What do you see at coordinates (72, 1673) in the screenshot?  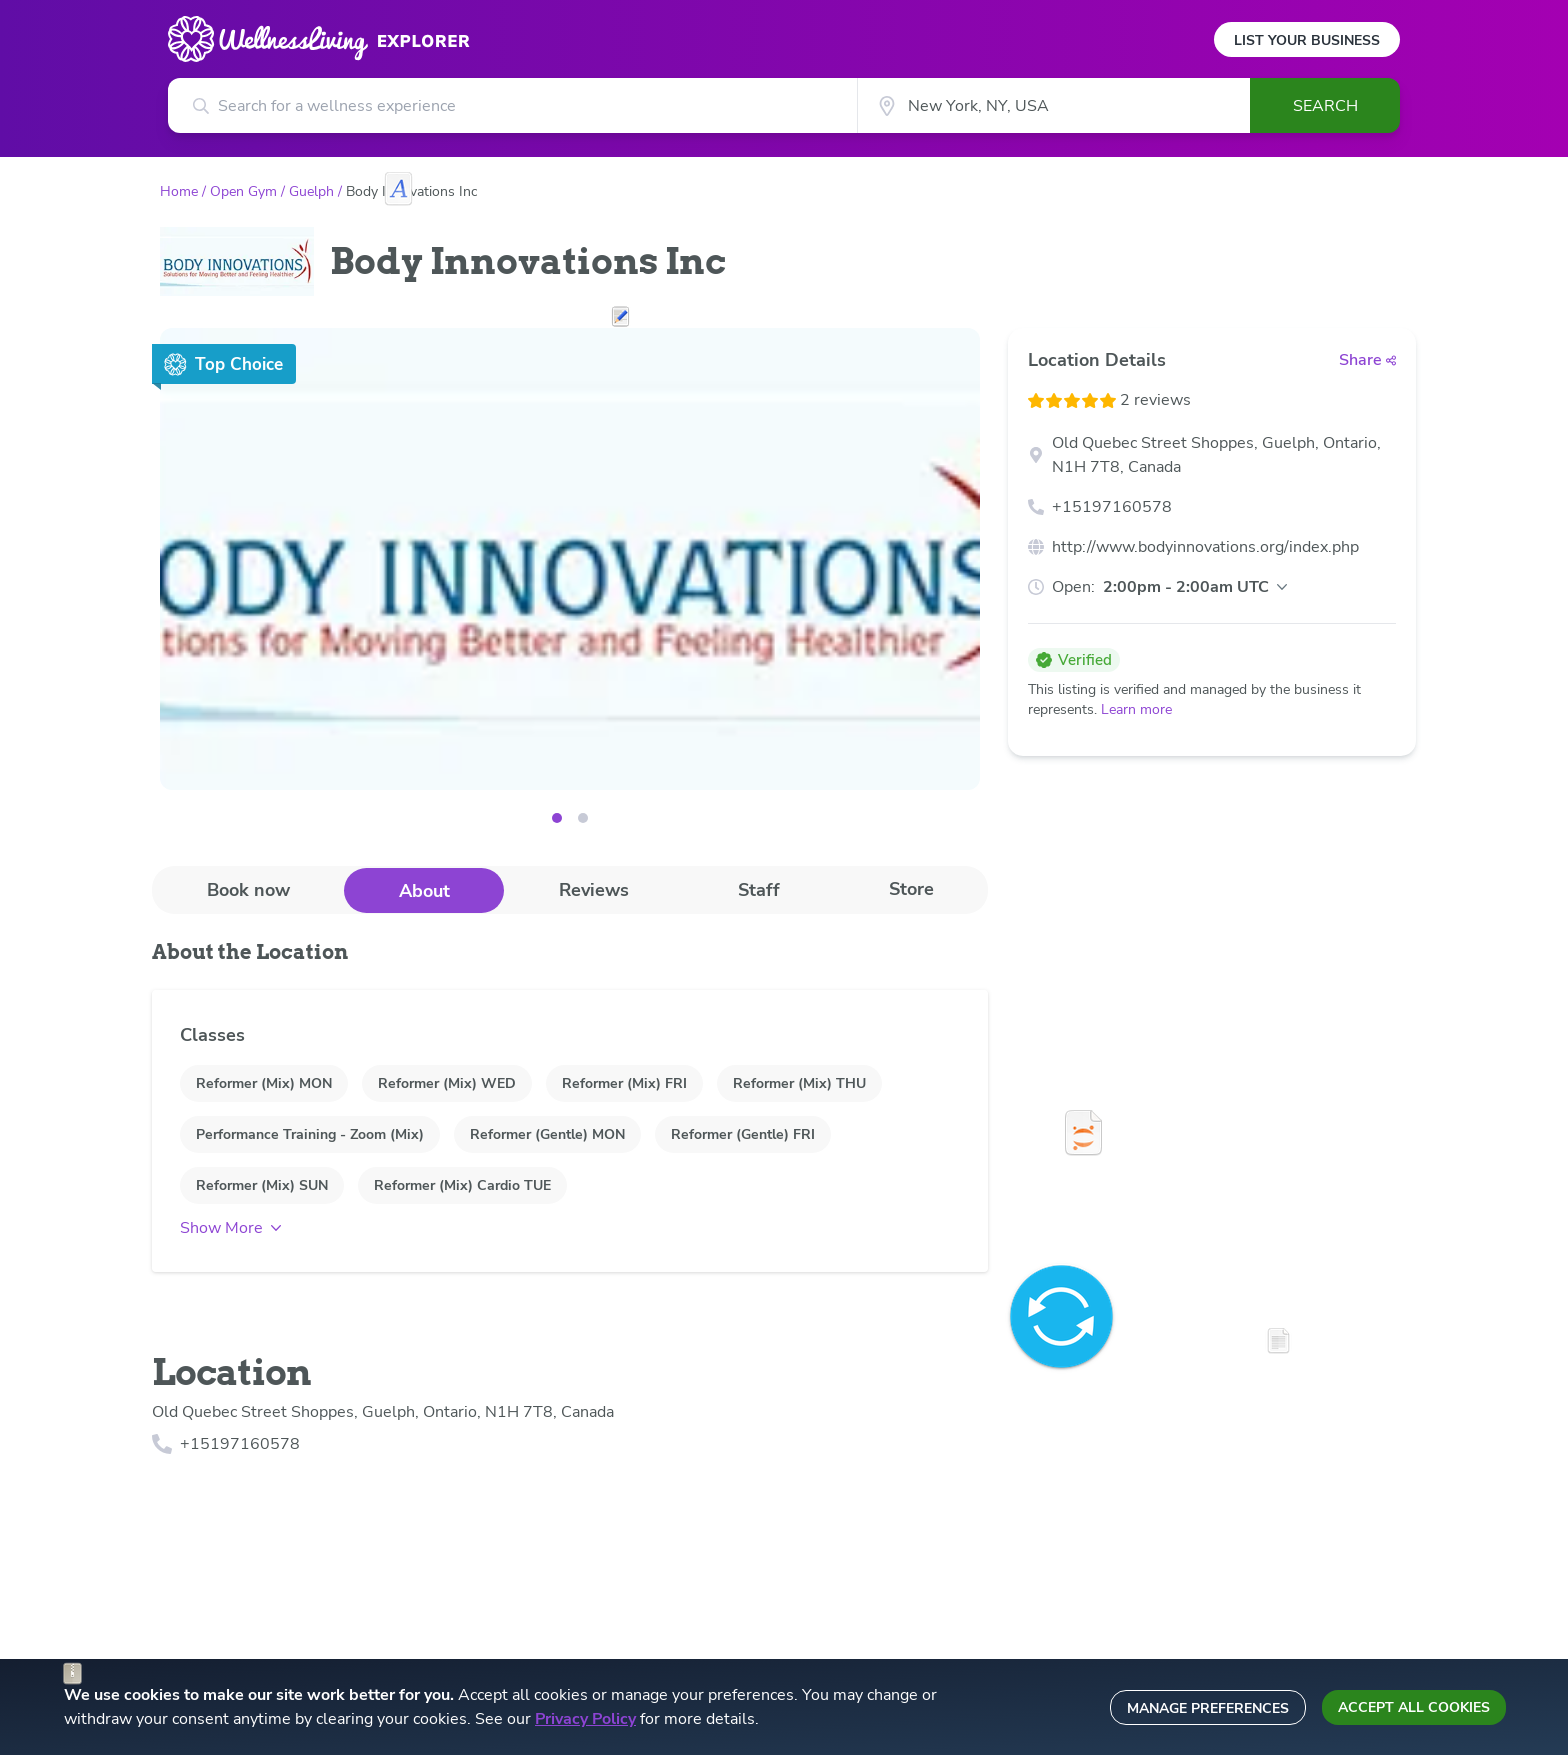 I see `open archive manager application` at bounding box center [72, 1673].